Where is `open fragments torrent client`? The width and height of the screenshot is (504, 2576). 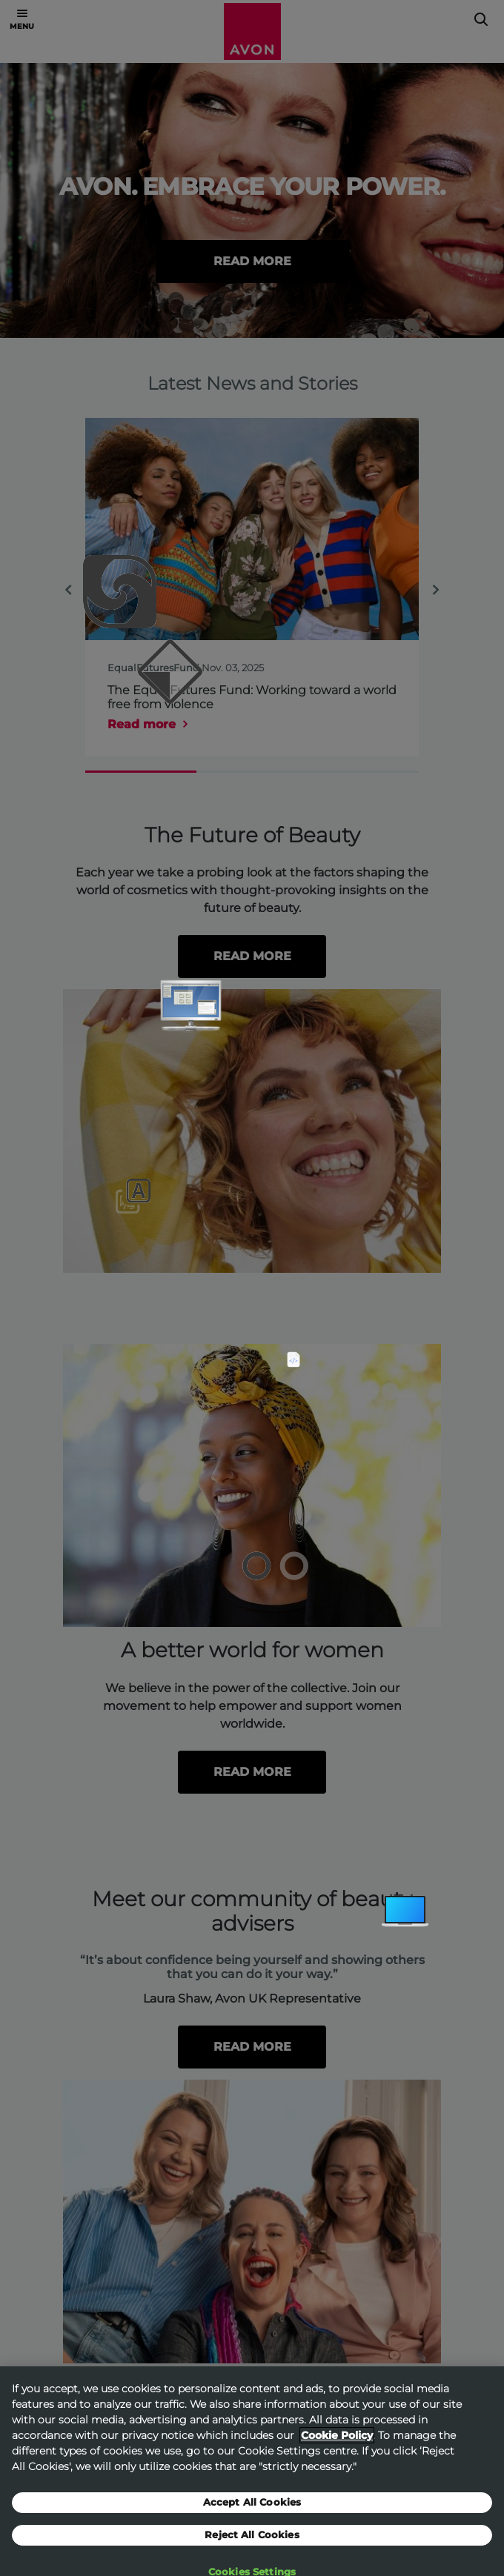 open fragments torrent client is located at coordinates (170, 671).